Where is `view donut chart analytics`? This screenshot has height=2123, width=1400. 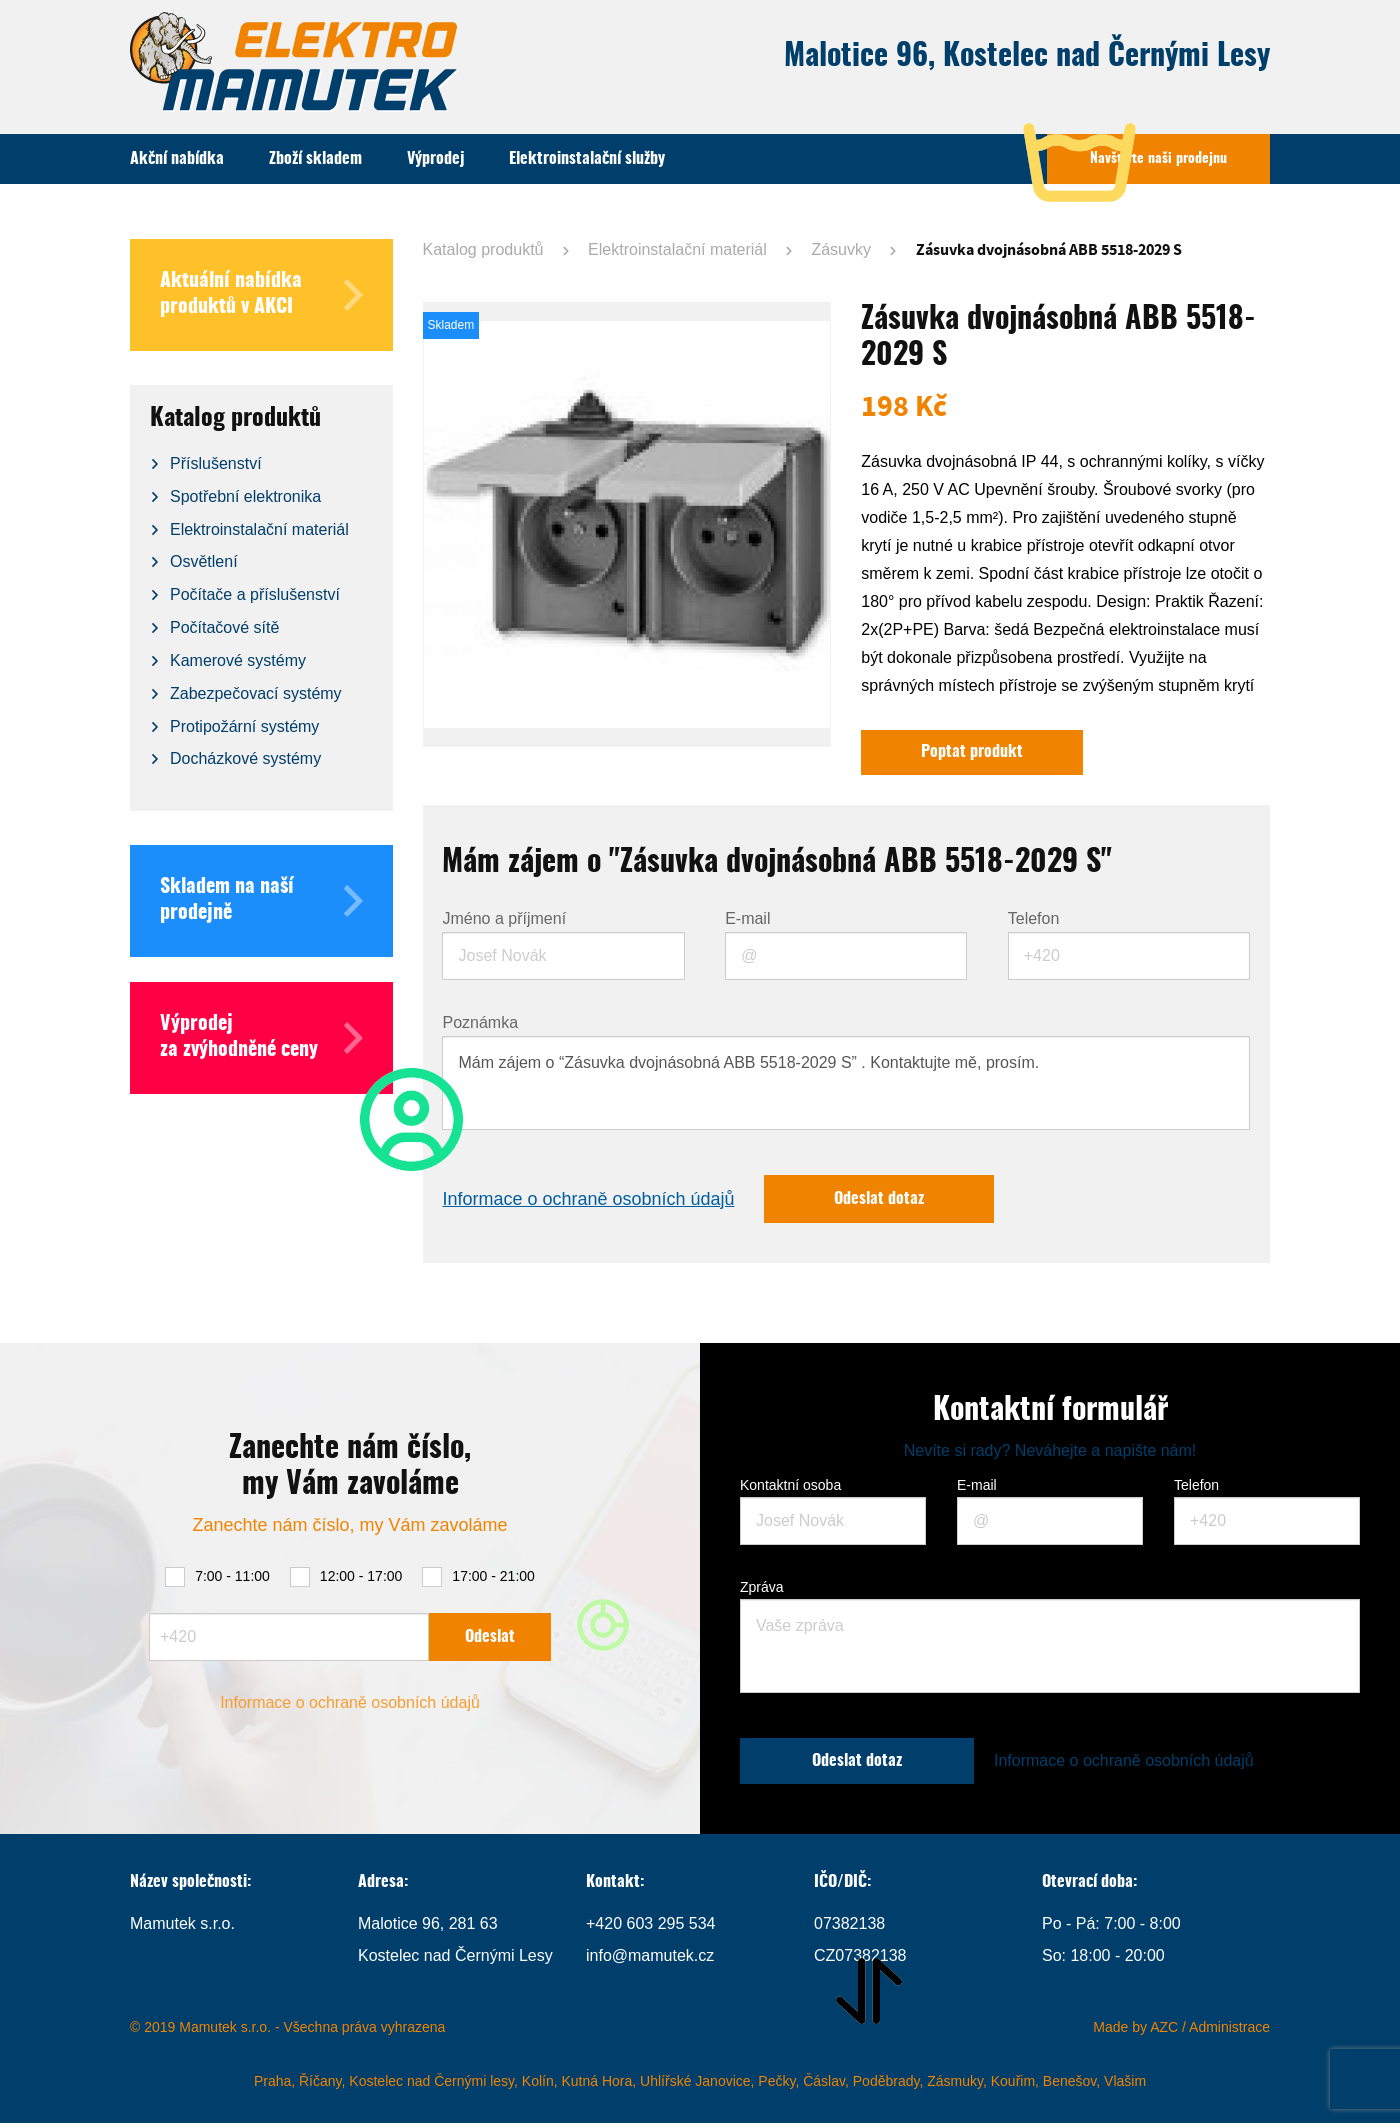
view donut chart analytics is located at coordinates (603, 1625).